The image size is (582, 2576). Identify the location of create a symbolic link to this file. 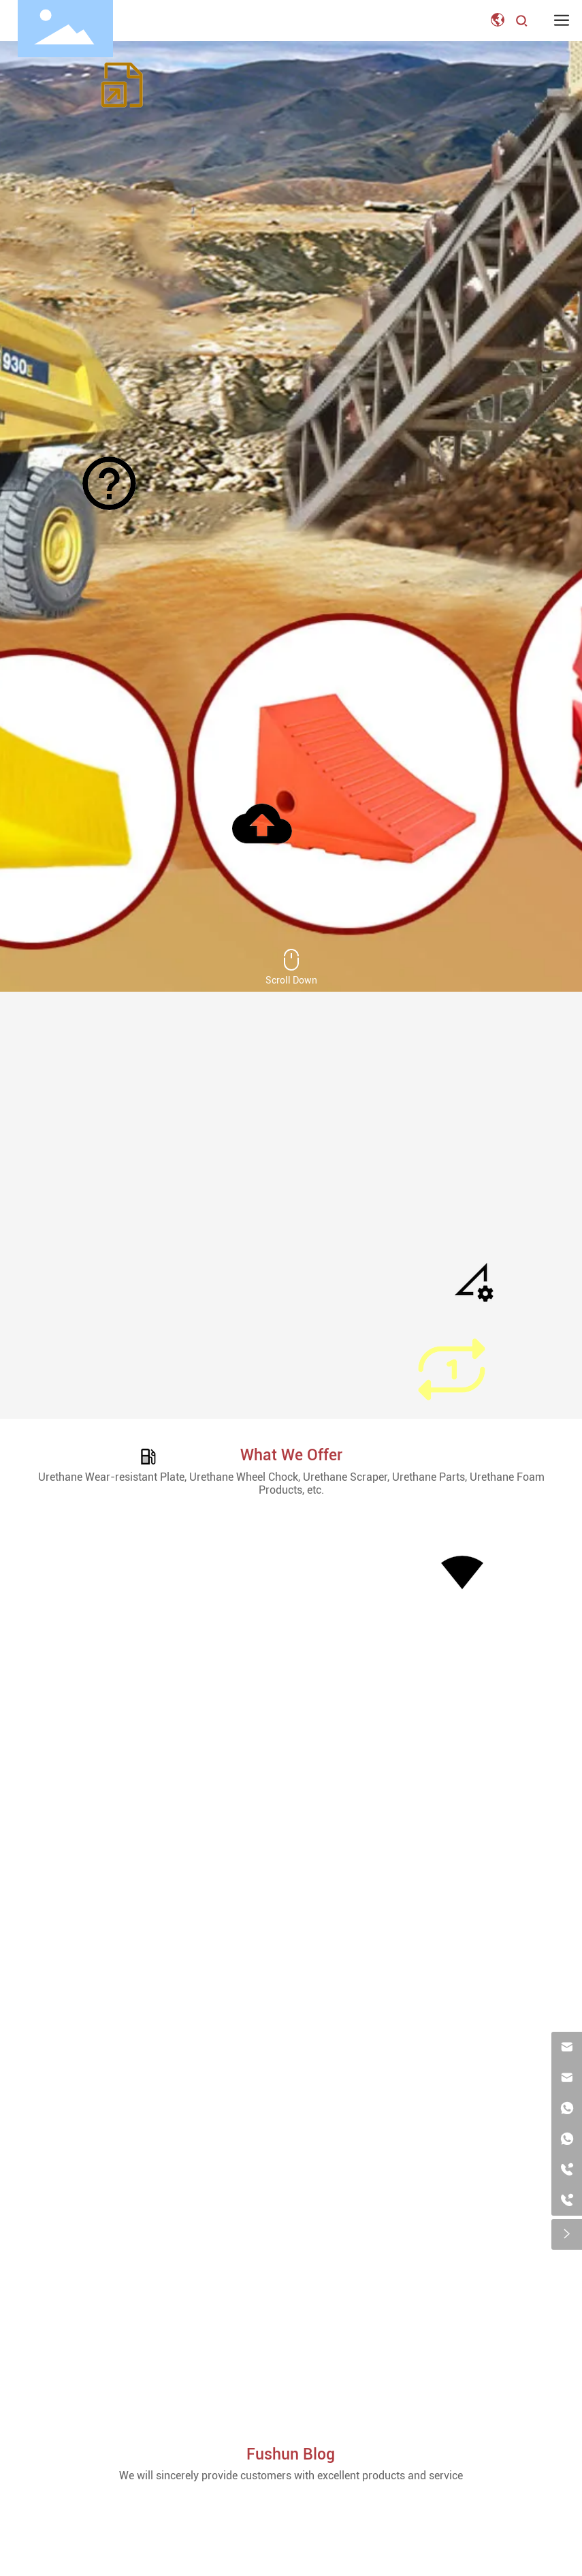
(123, 84).